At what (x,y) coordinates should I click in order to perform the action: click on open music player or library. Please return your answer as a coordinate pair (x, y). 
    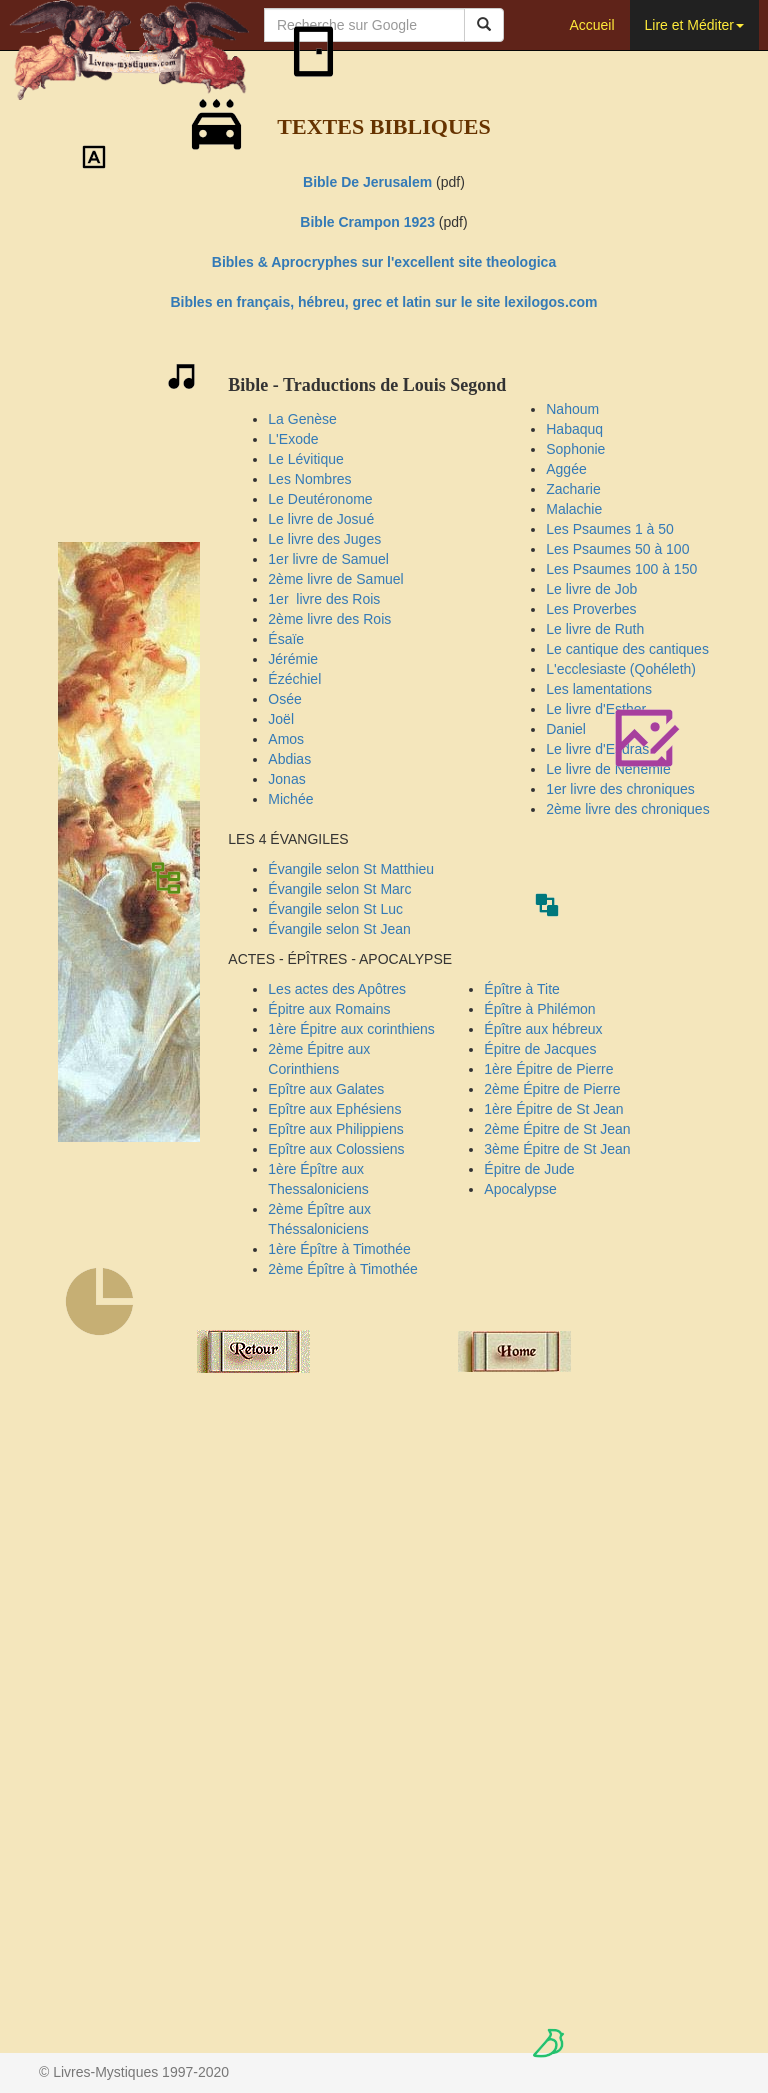
    Looking at the image, I should click on (183, 376).